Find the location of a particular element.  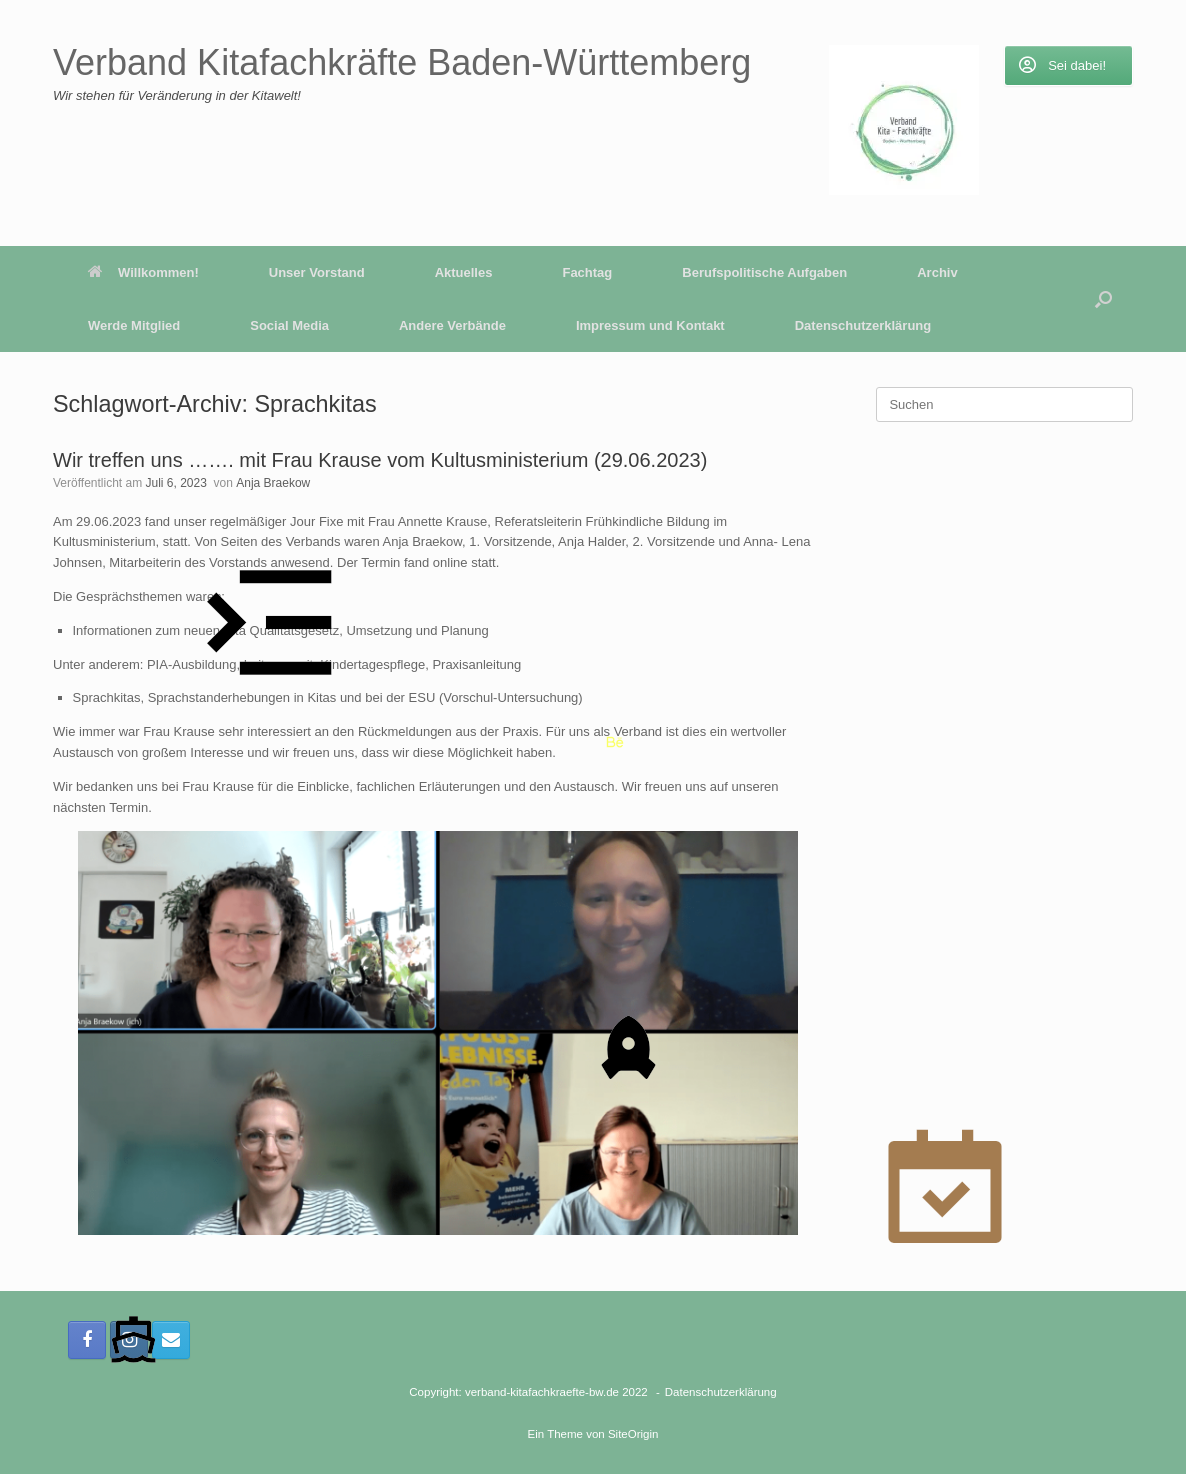

select ship or boat transportation is located at coordinates (133, 1340).